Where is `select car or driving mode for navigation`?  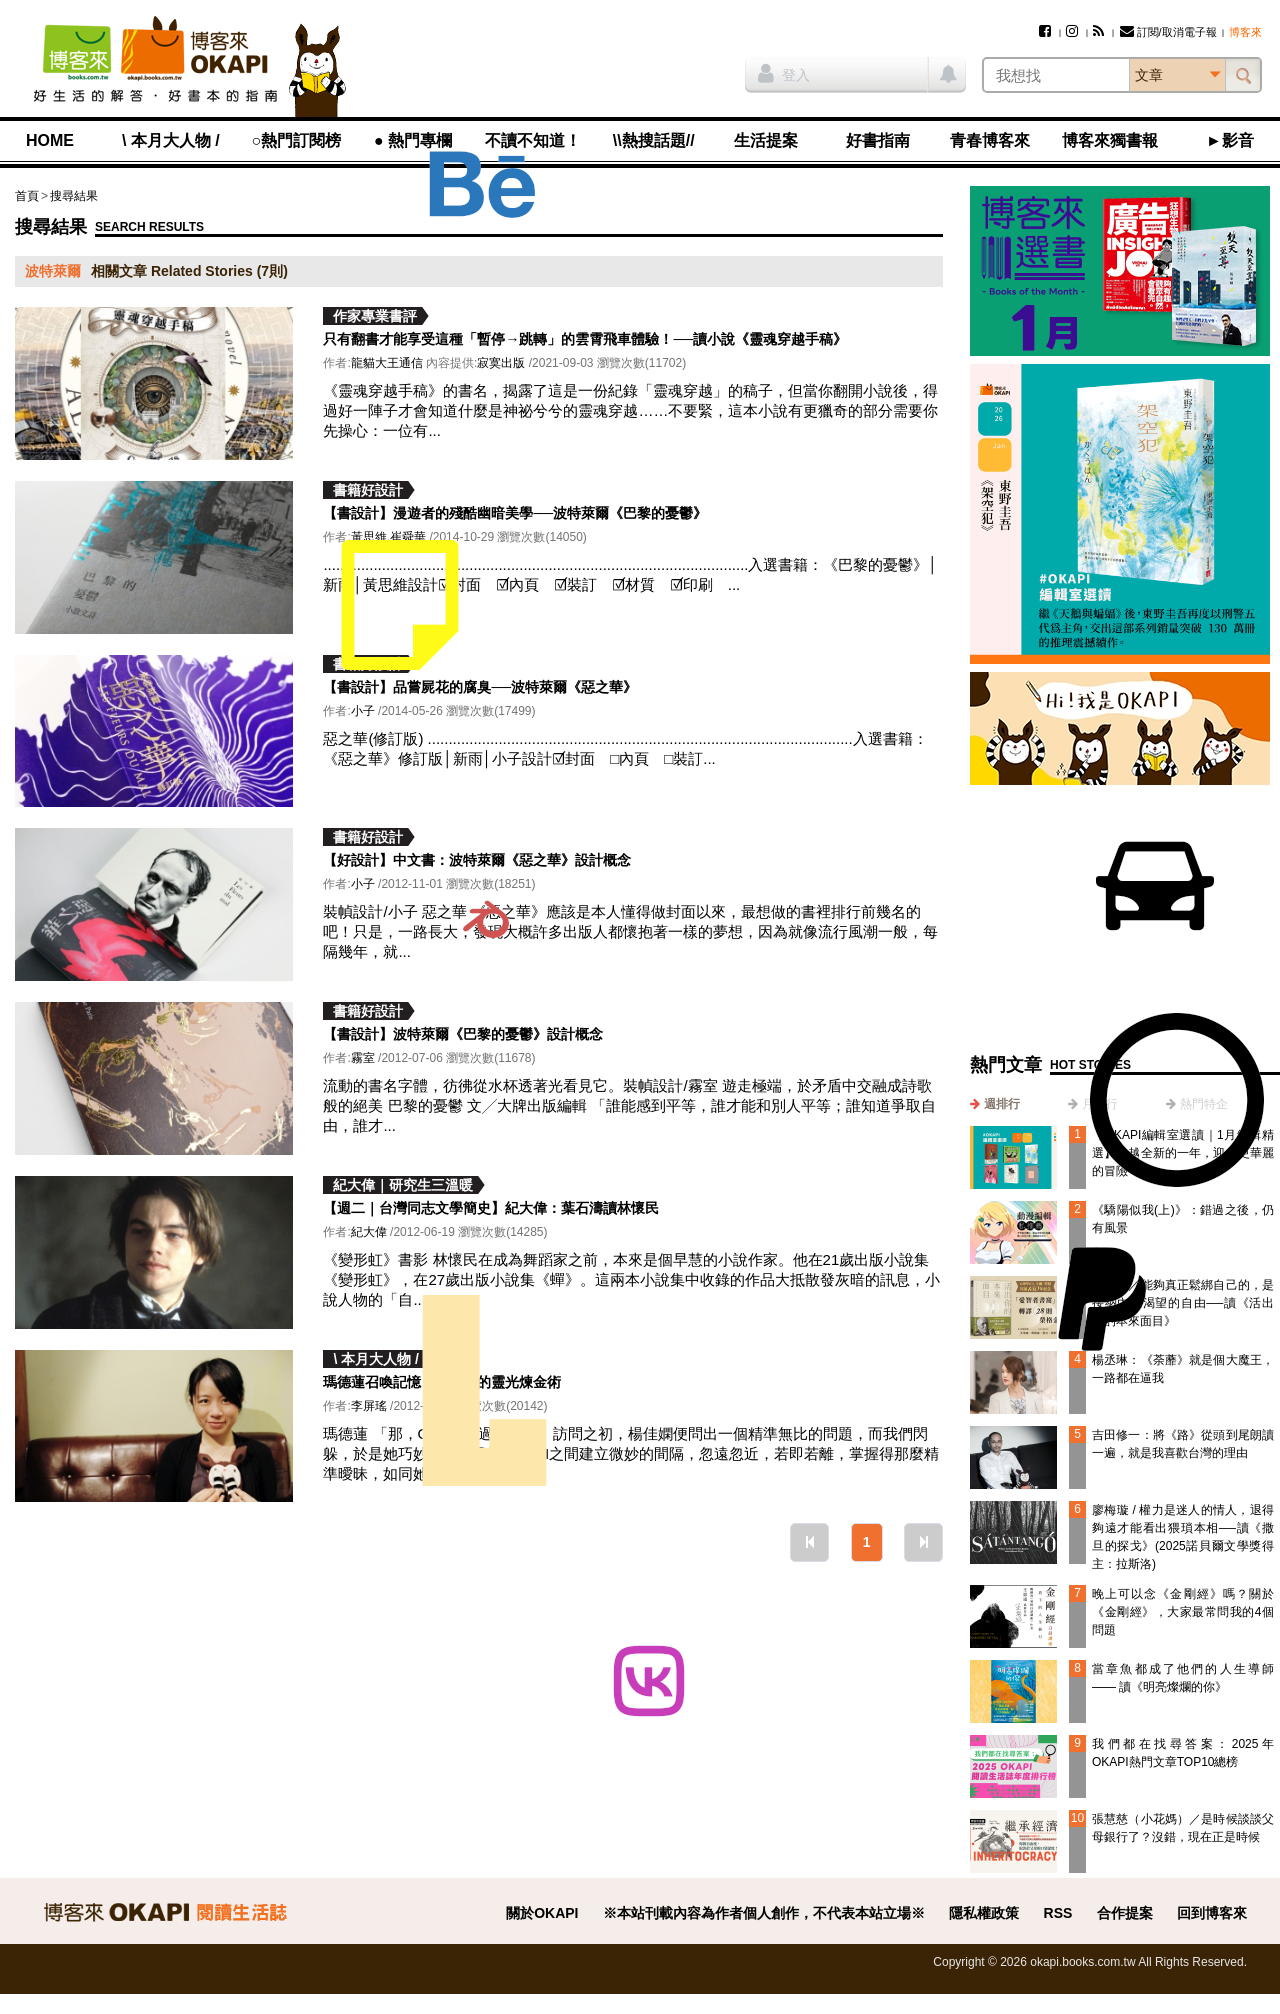 select car or driving mode for navigation is located at coordinates (1155, 881).